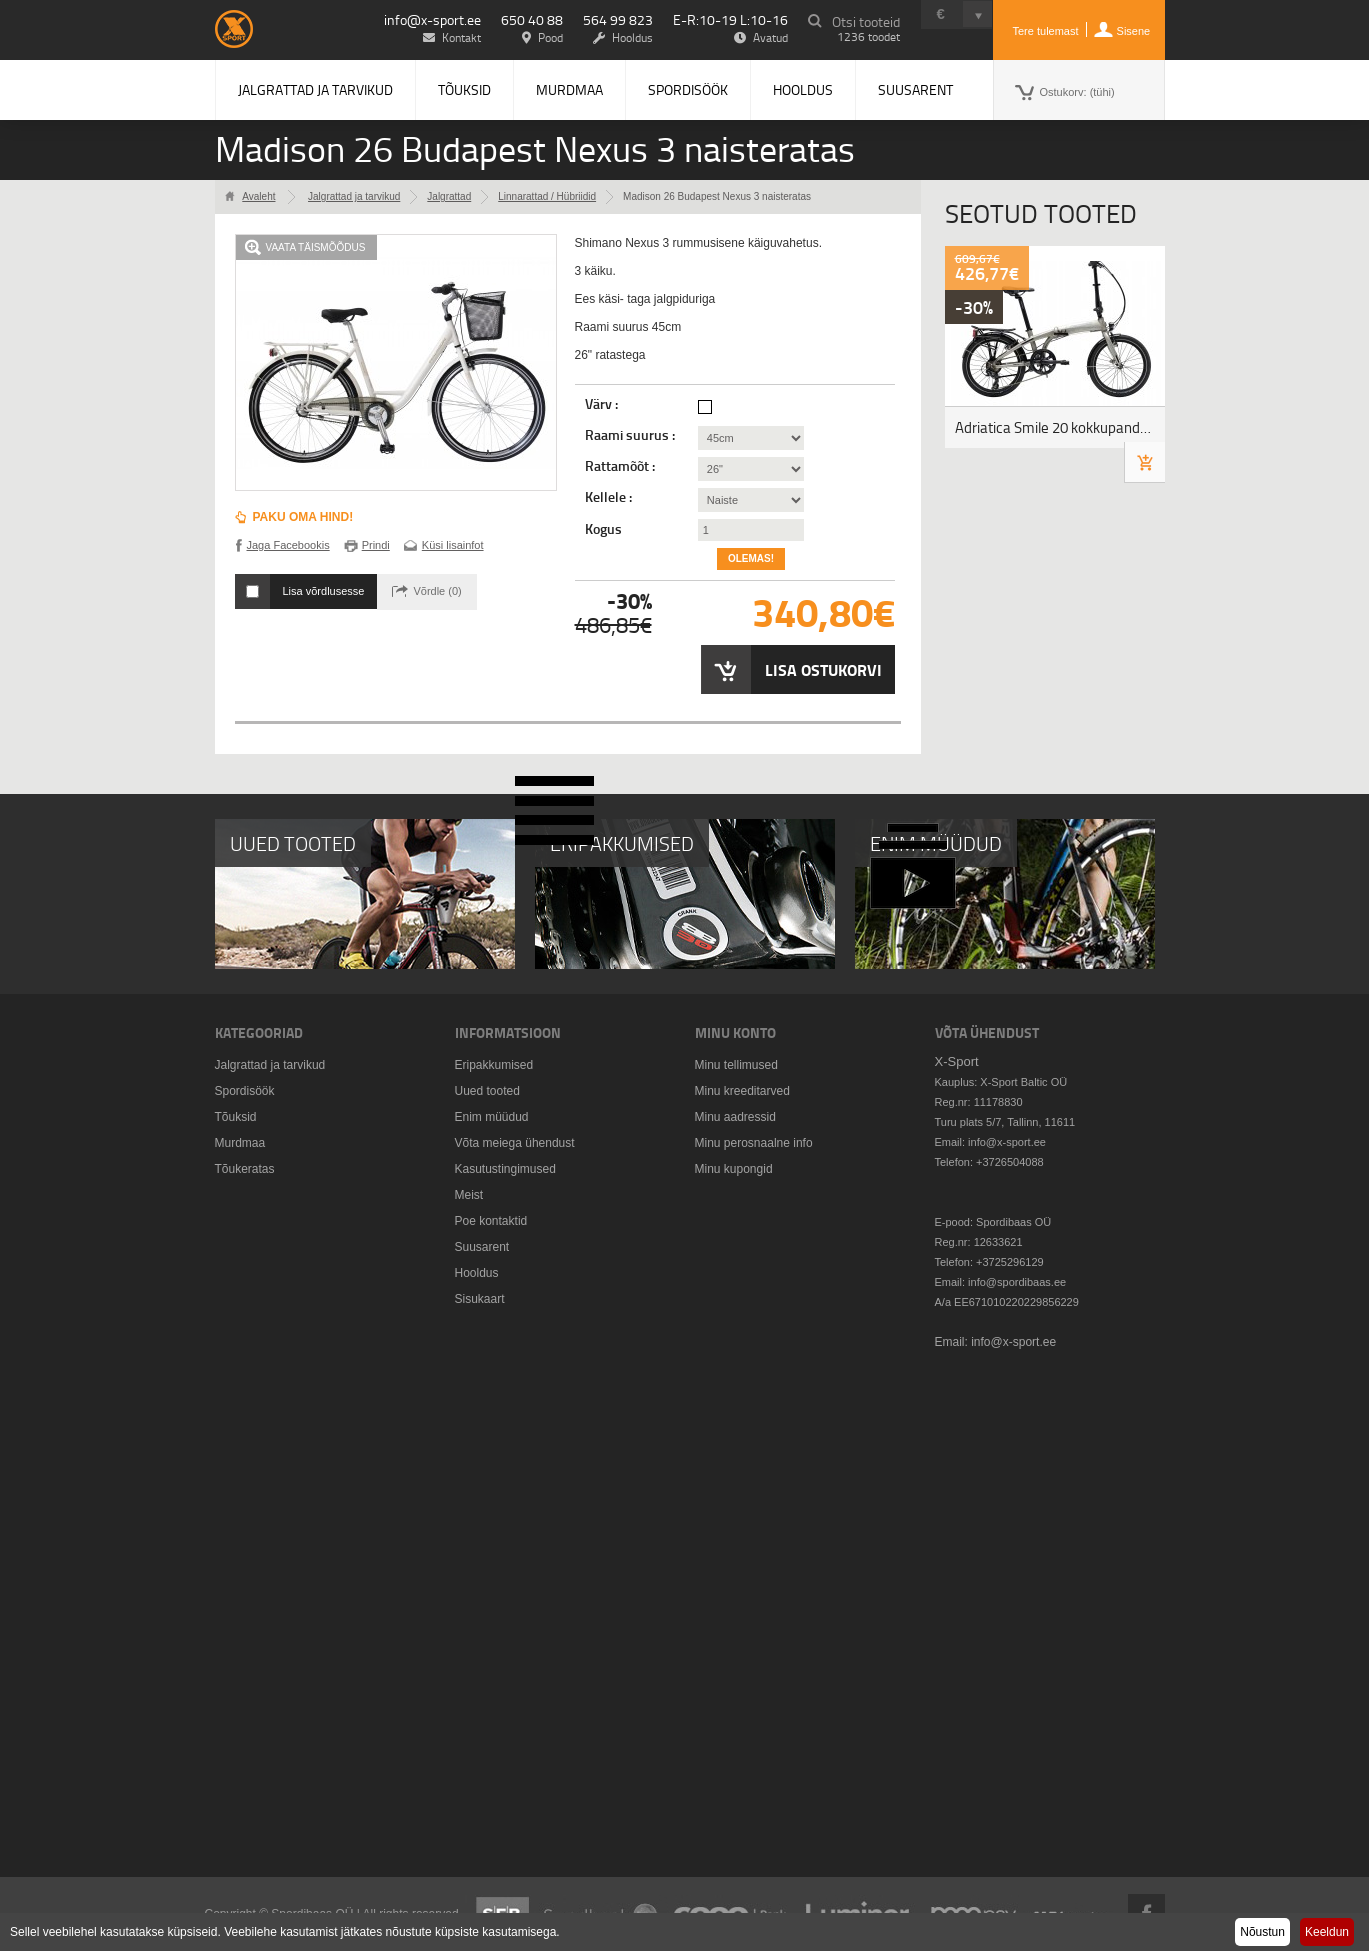 The image size is (1369, 1951). I want to click on view content in headline or list format, so click(554, 810).